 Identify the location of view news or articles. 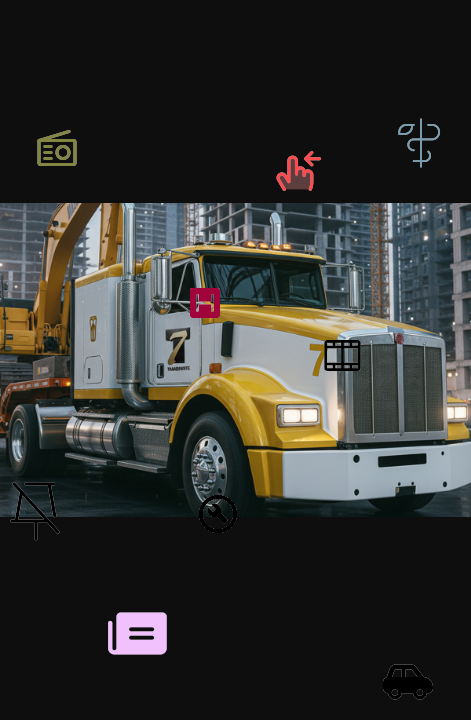
(139, 633).